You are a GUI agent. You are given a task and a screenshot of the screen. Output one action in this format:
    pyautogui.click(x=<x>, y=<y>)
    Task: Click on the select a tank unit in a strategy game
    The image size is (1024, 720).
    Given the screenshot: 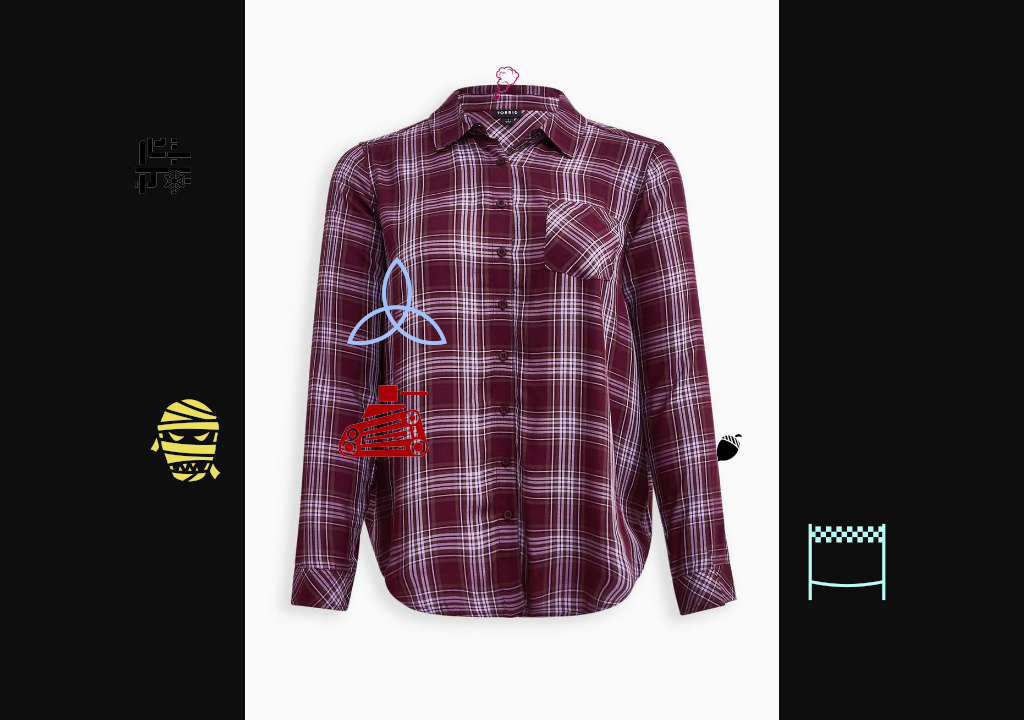 What is the action you would take?
    pyautogui.click(x=383, y=415)
    